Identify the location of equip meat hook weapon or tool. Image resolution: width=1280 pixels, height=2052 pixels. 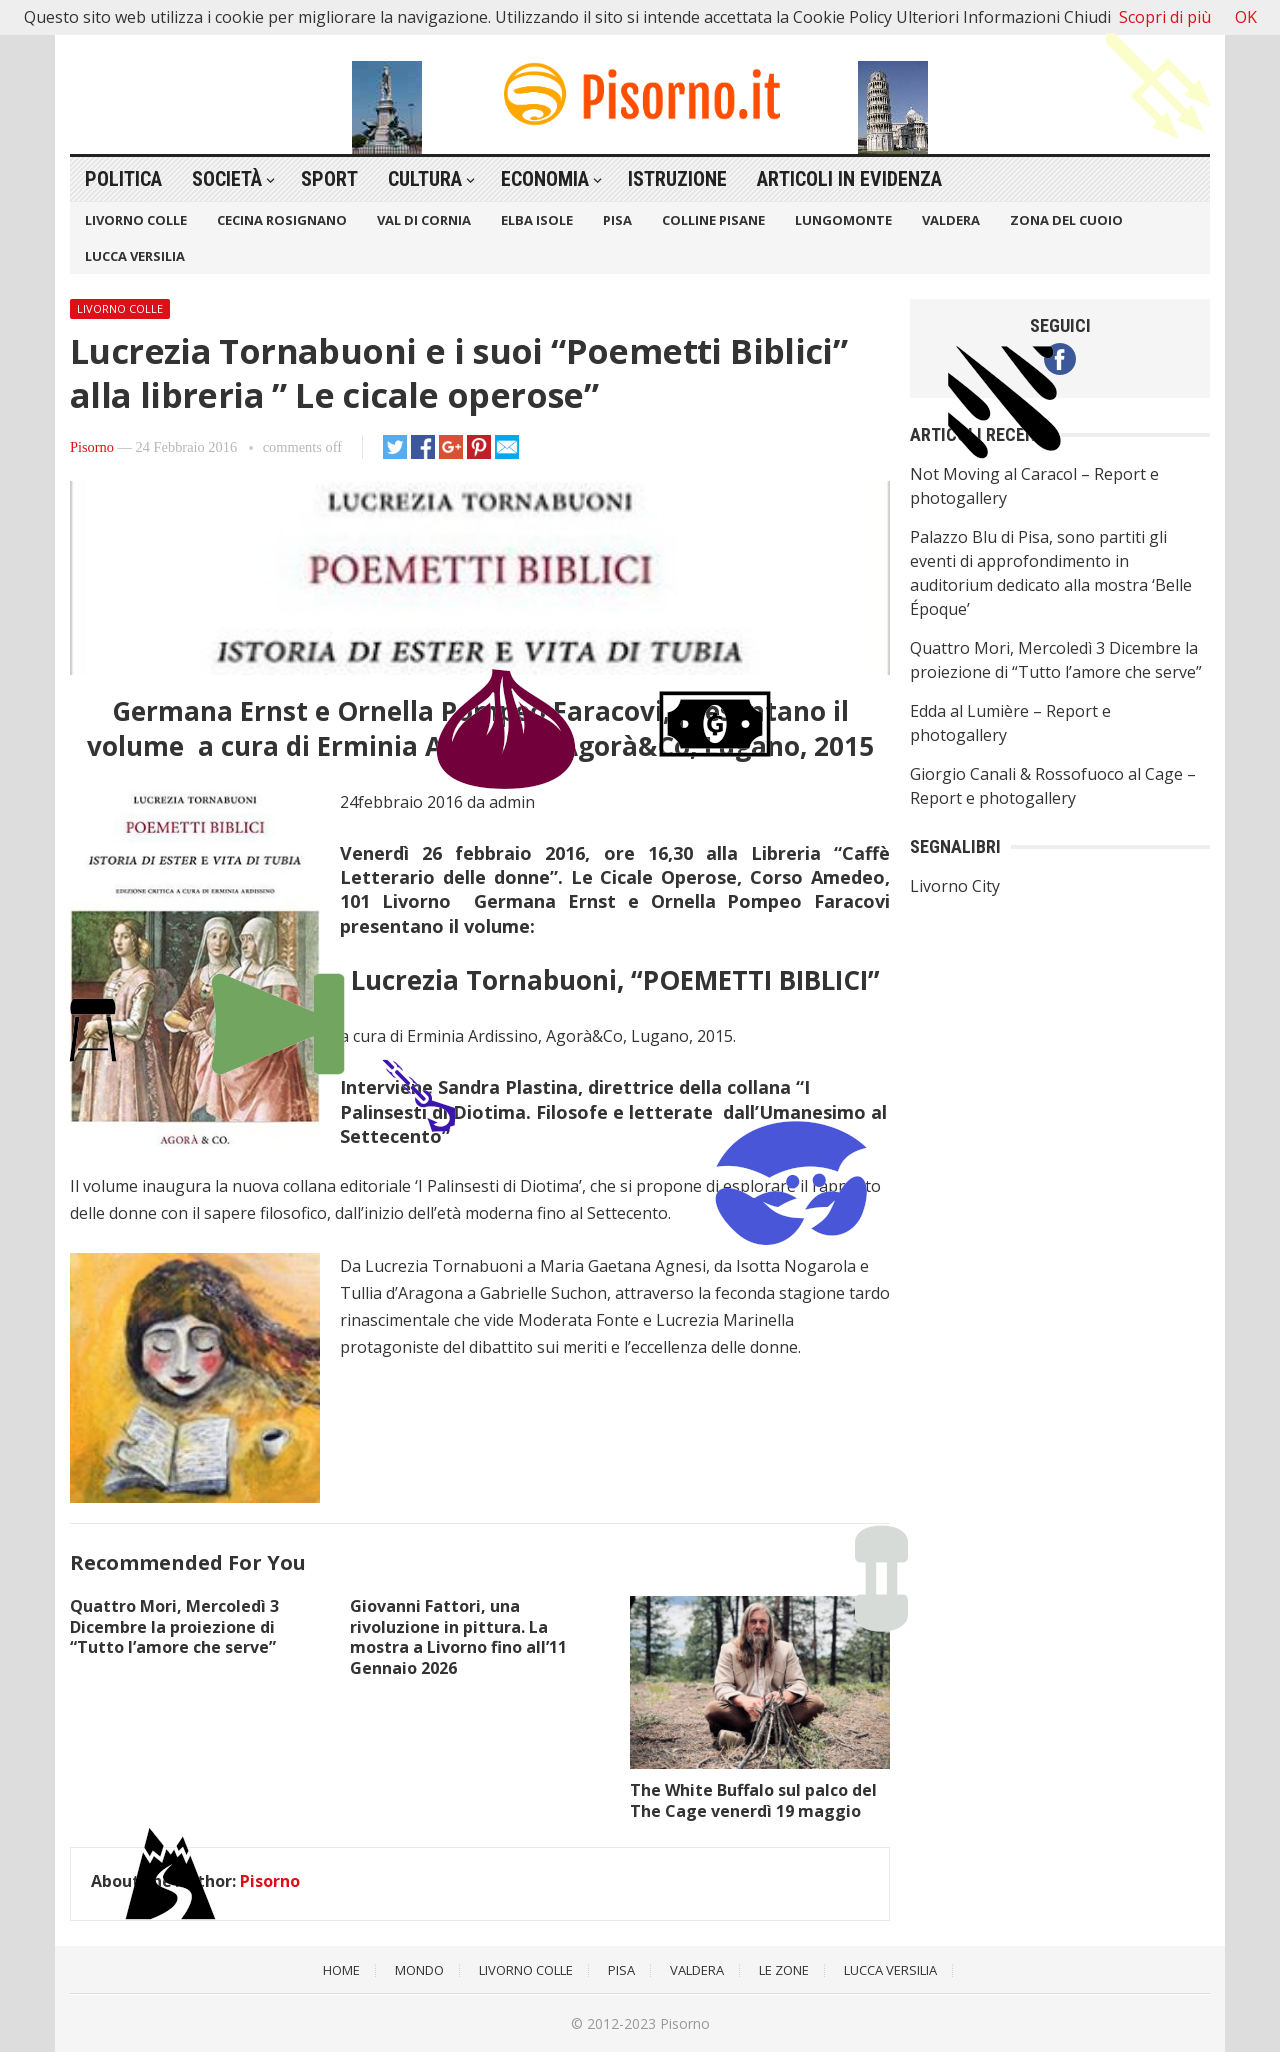
(419, 1096).